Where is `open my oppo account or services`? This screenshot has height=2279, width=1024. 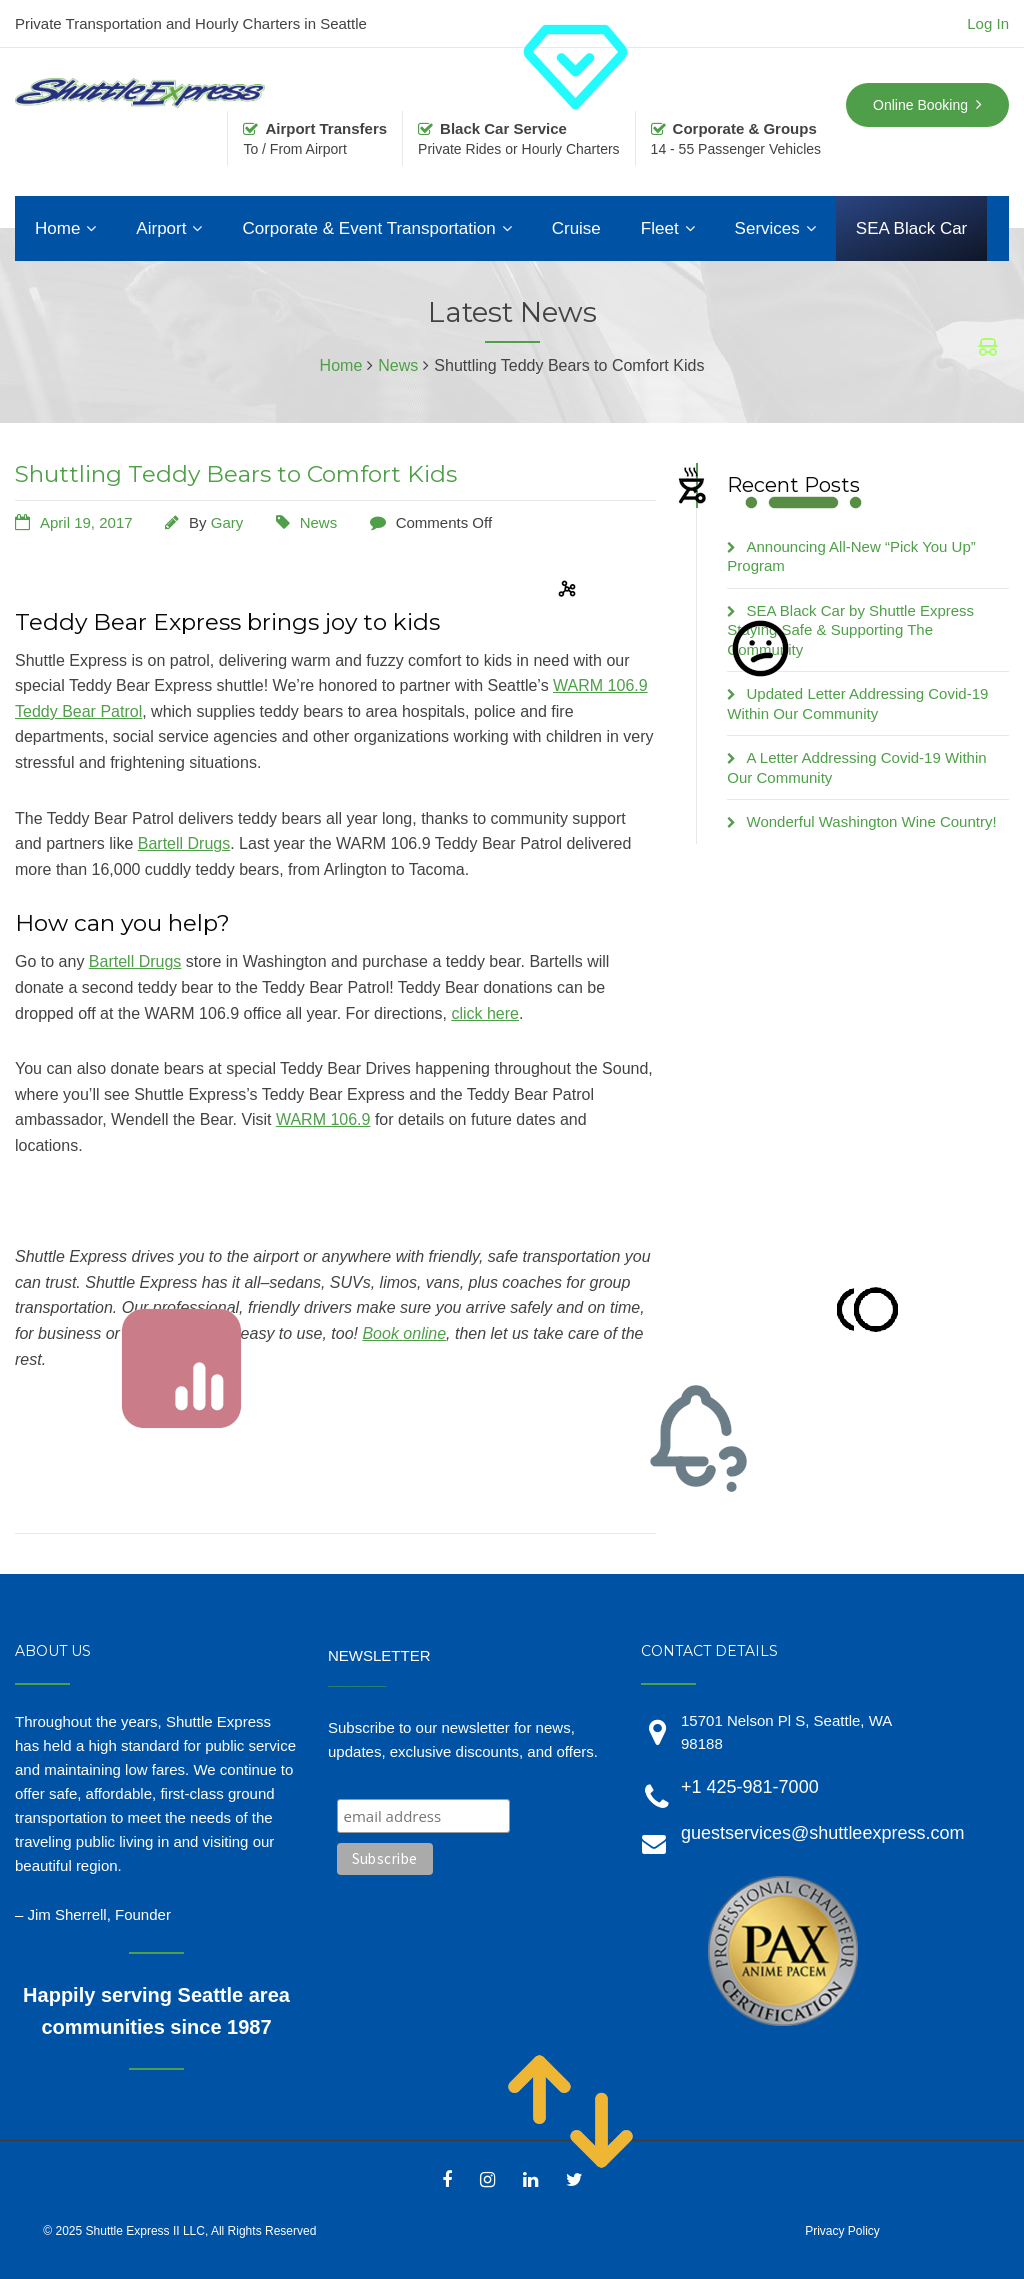
open my oppo account or services is located at coordinates (575, 62).